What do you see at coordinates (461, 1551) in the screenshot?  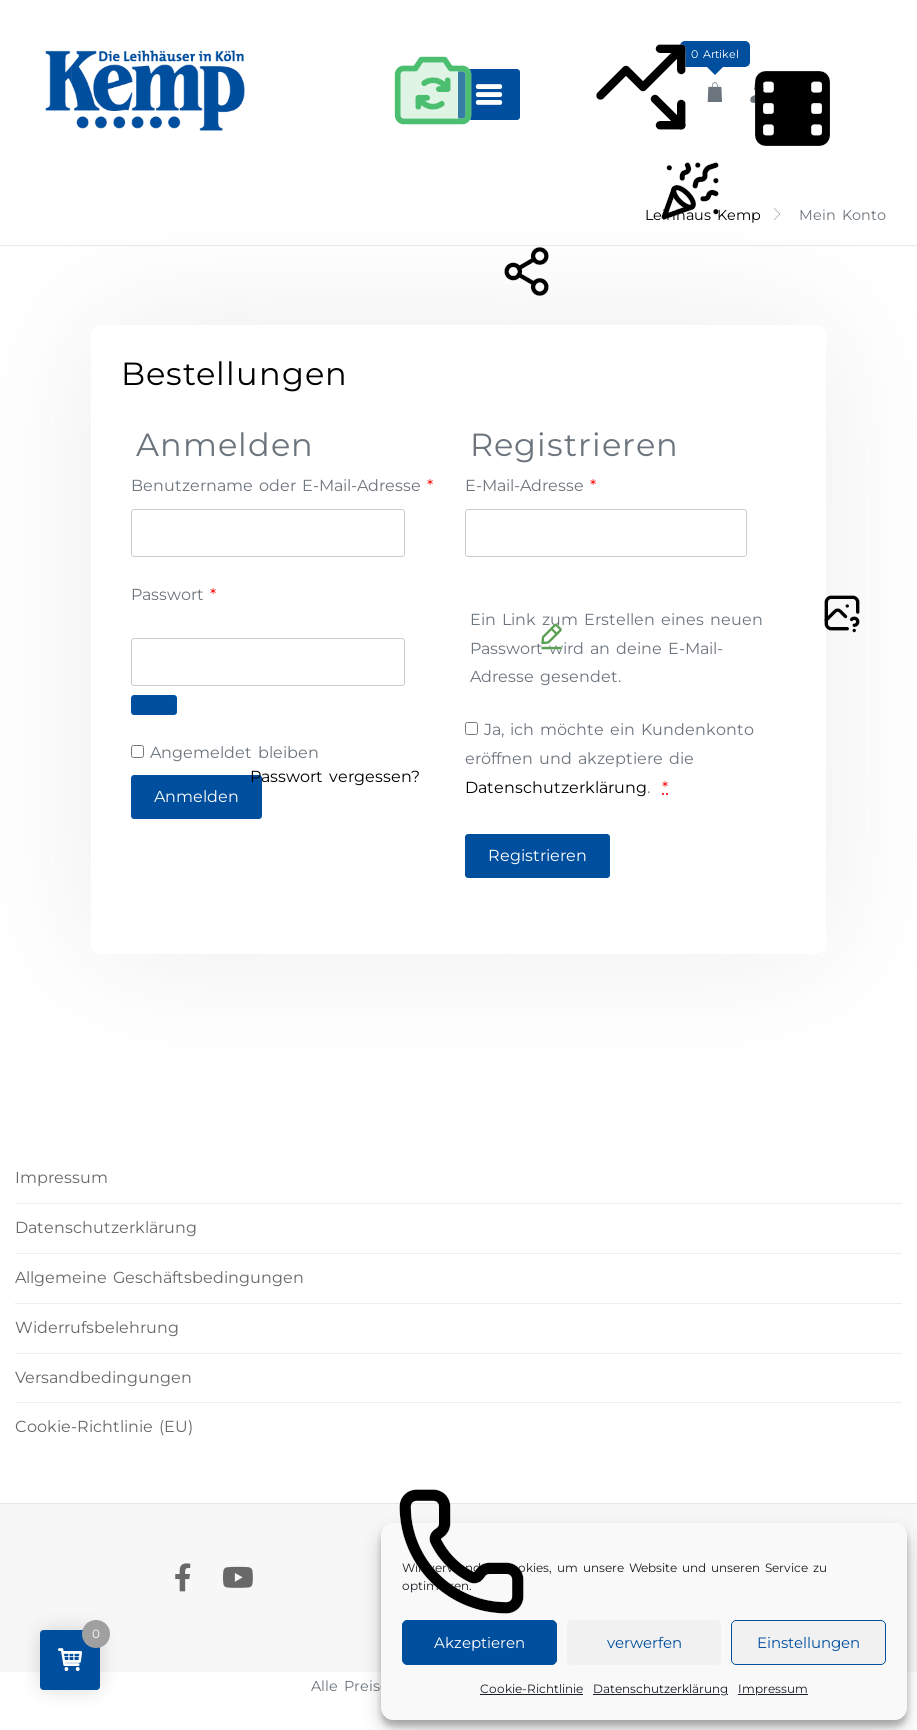 I see `make a phone call` at bounding box center [461, 1551].